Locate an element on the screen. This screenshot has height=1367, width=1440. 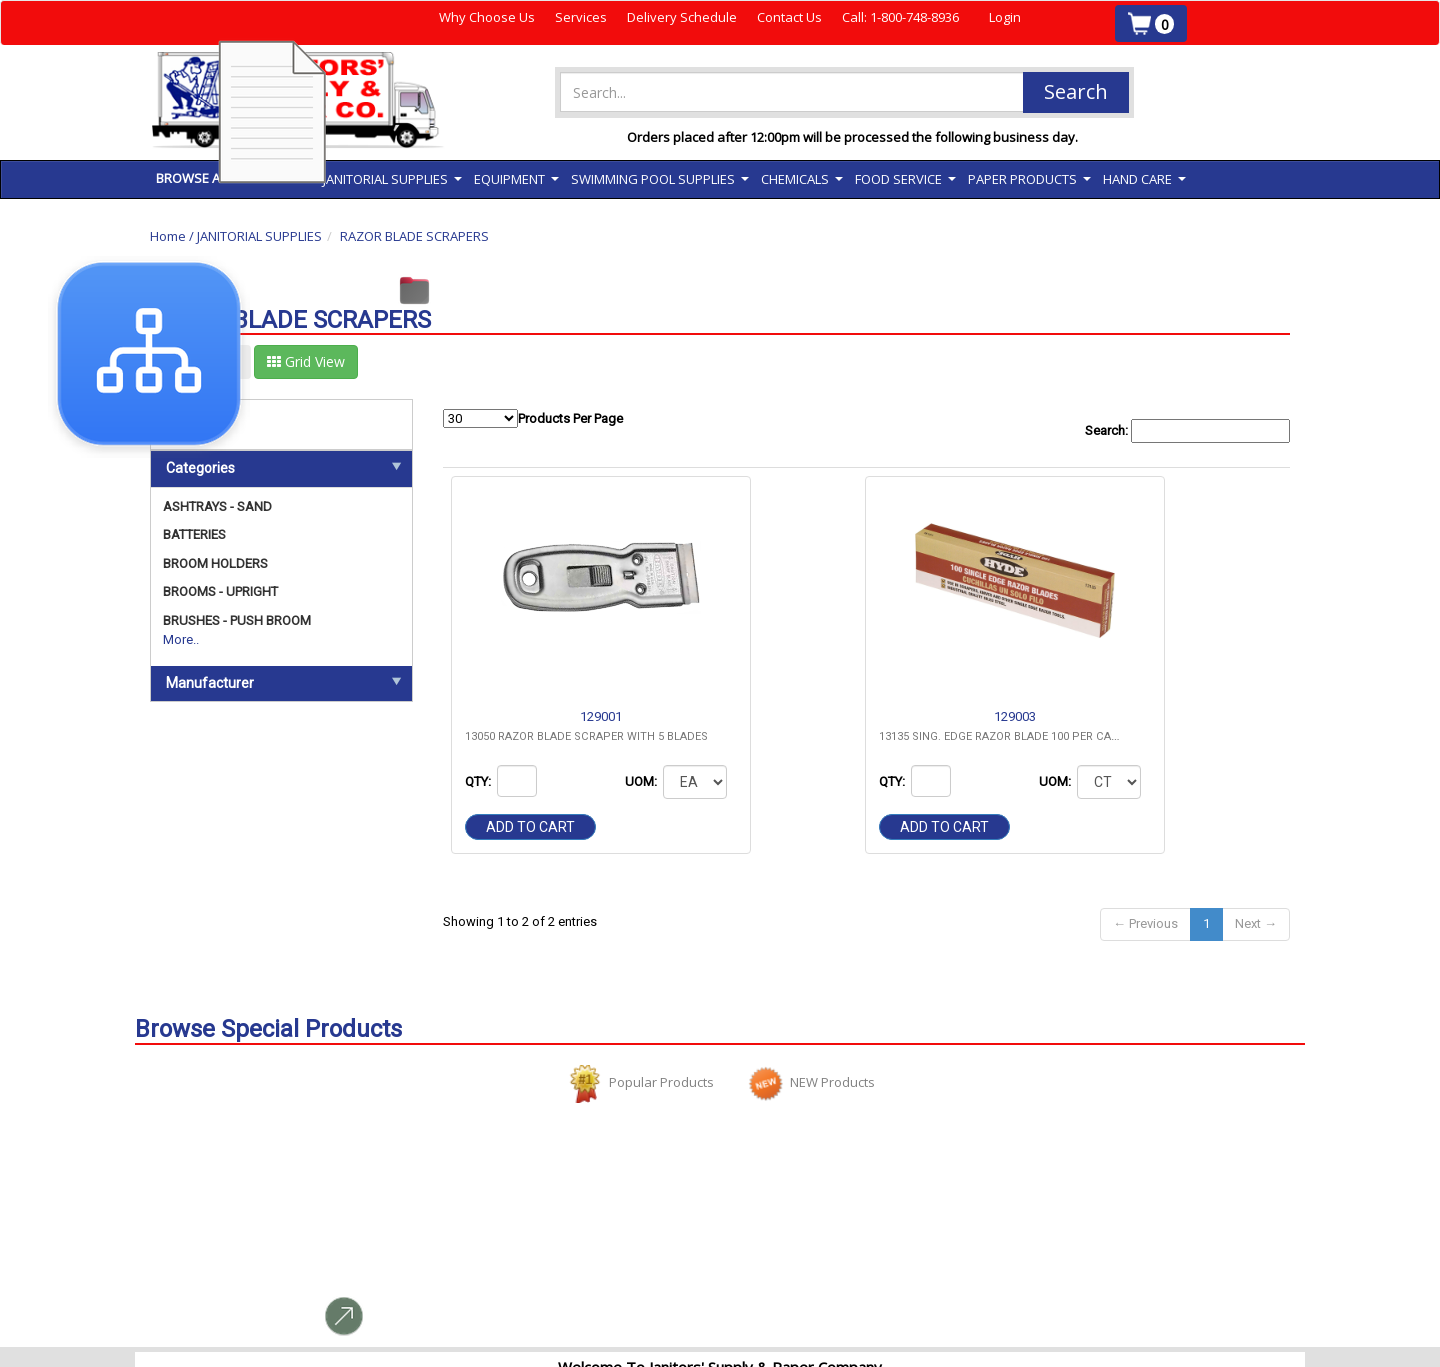
open a text document is located at coordinates (272, 112).